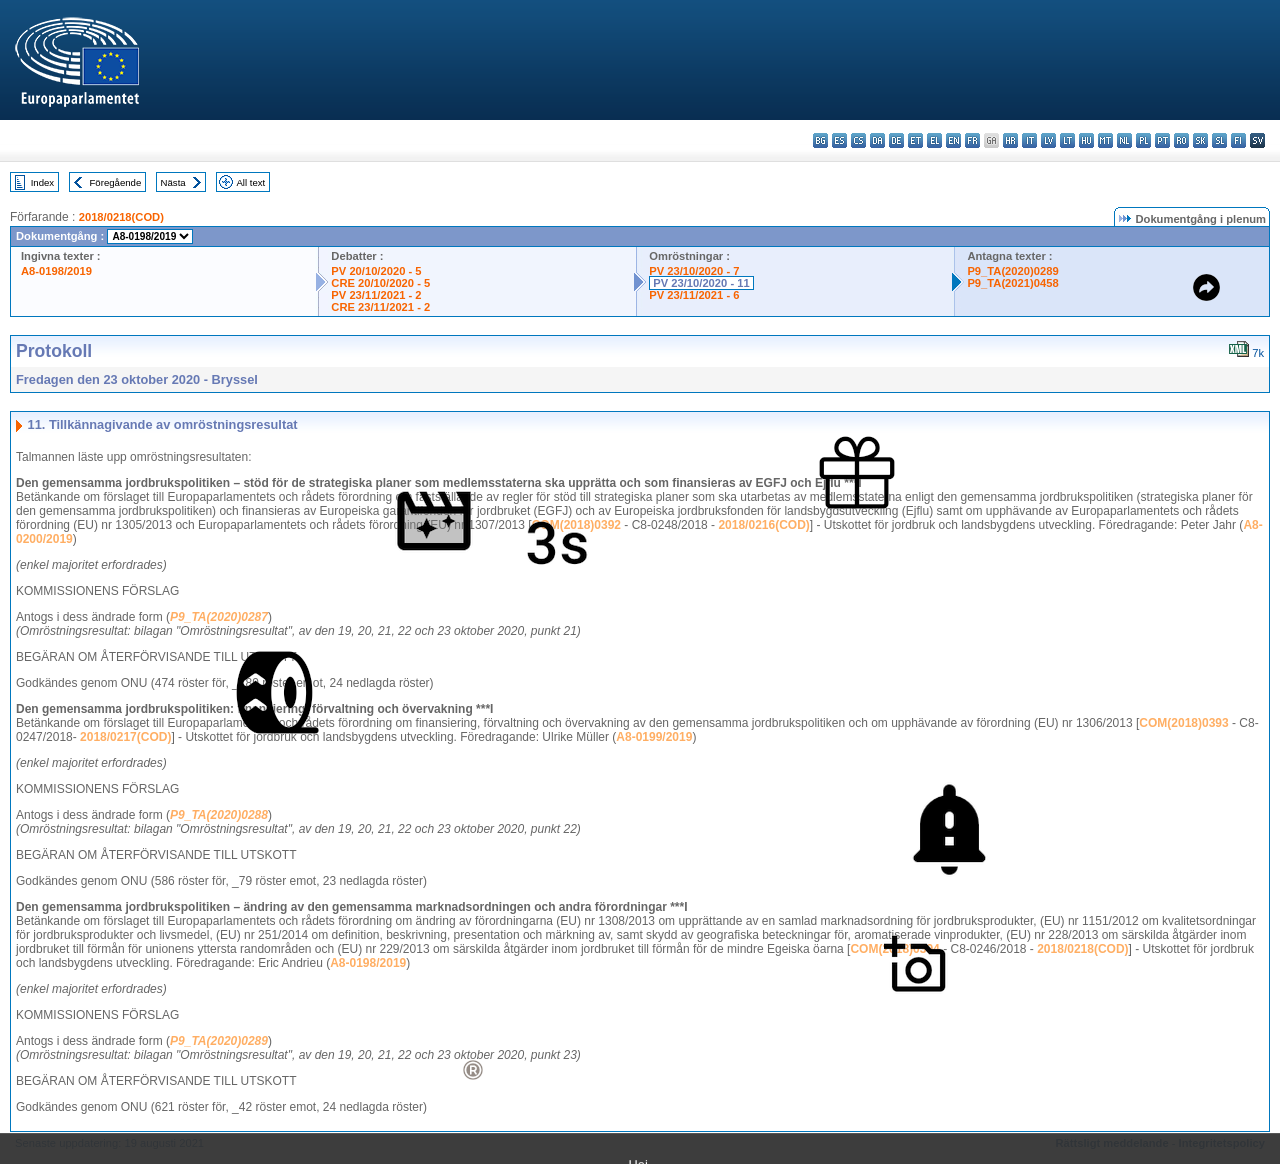 The height and width of the screenshot is (1164, 1280). Describe the element at coordinates (949, 828) in the screenshot. I see `important notification requiring attention` at that location.